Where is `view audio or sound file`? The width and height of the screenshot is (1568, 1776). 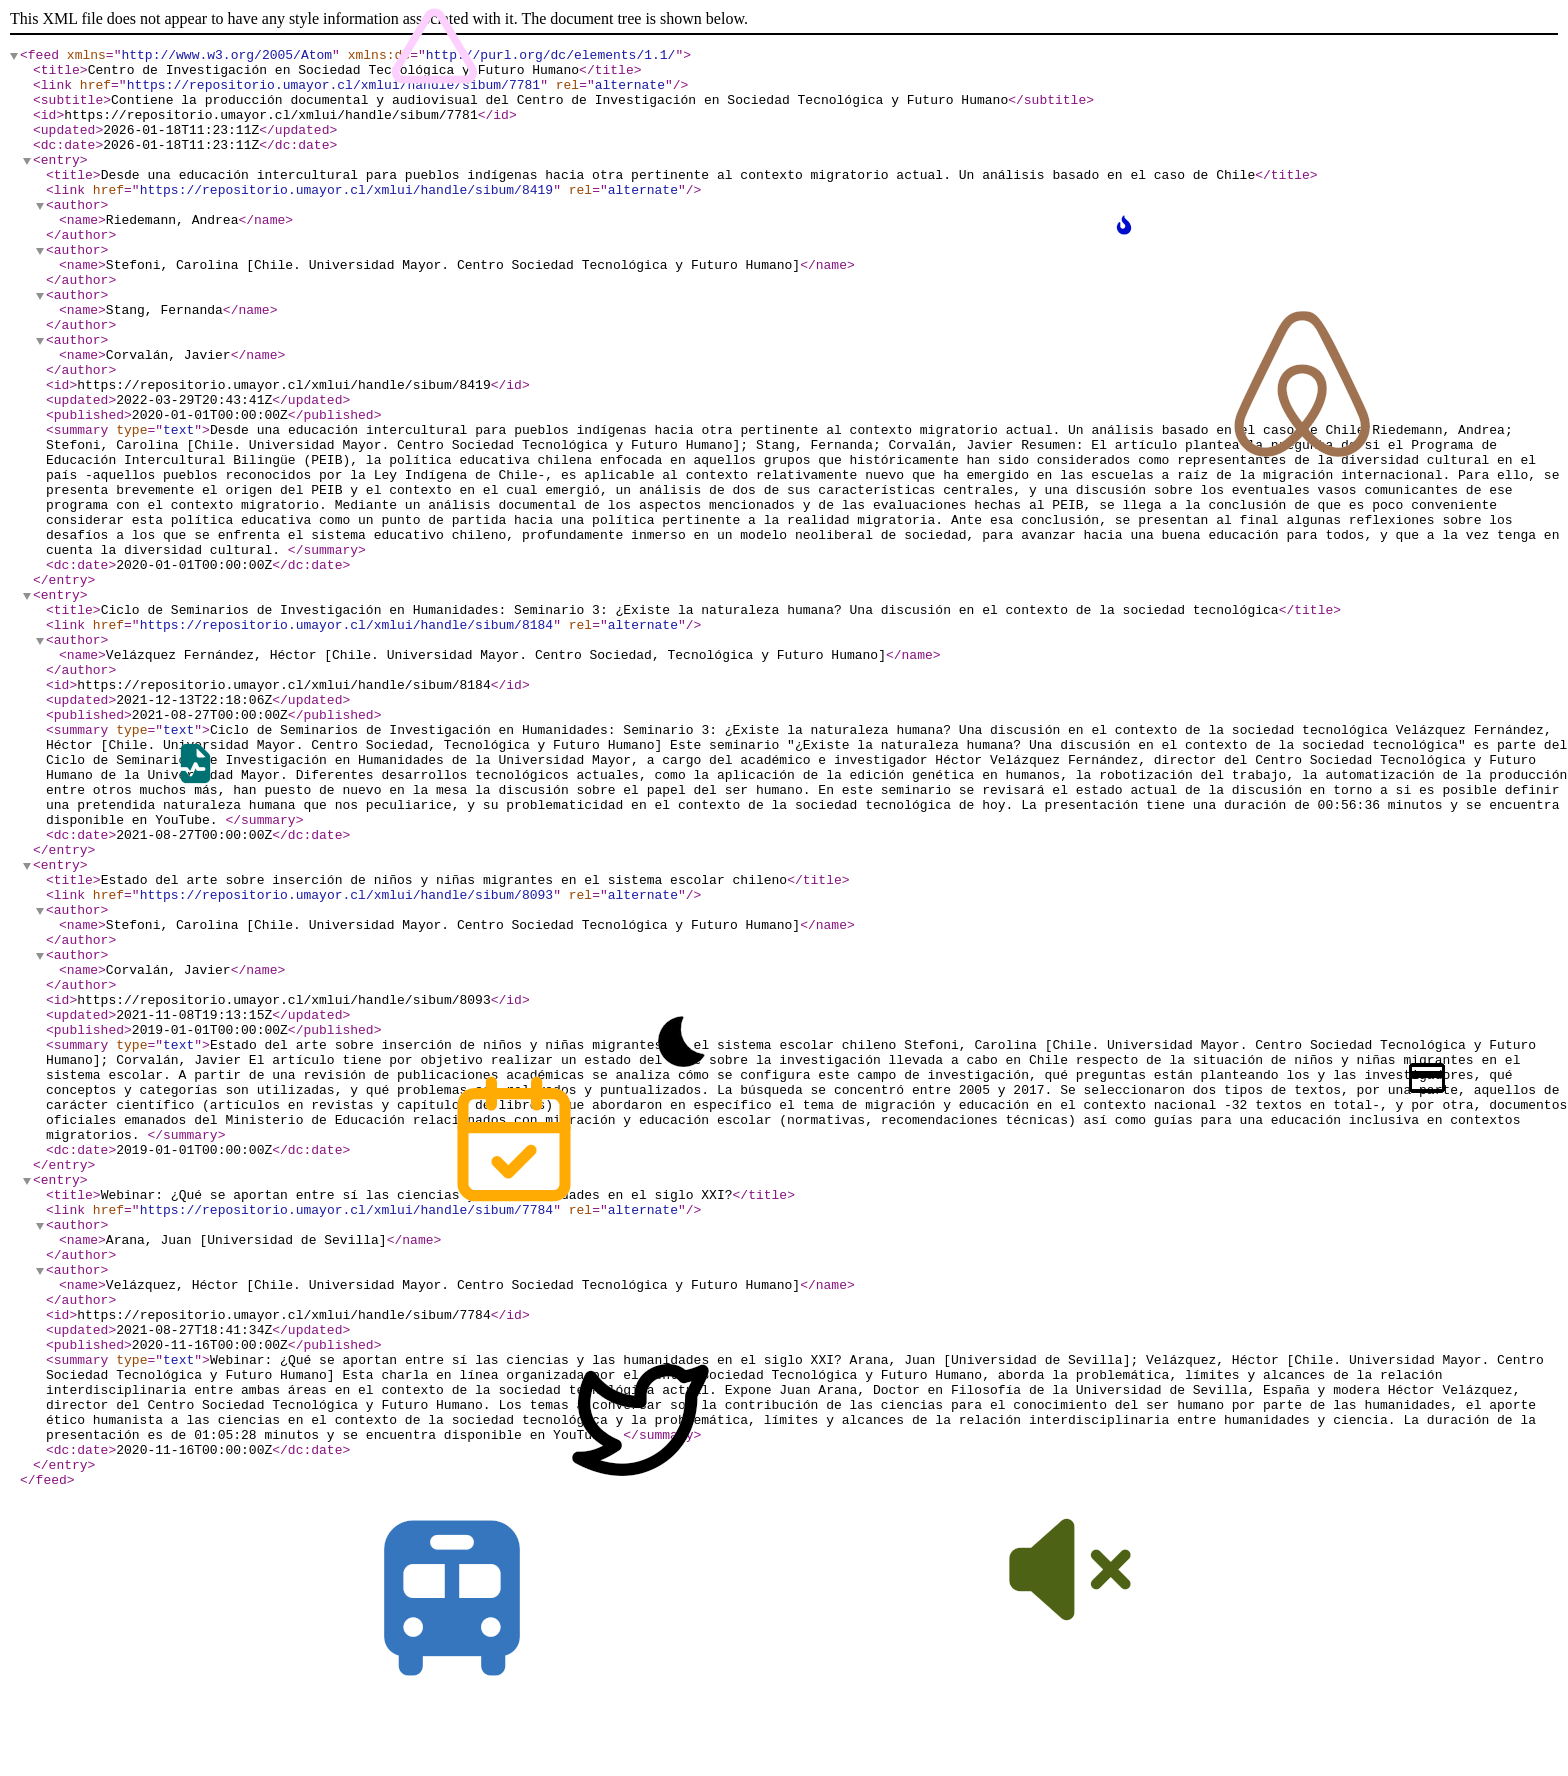
view audio or sound file is located at coordinates (195, 763).